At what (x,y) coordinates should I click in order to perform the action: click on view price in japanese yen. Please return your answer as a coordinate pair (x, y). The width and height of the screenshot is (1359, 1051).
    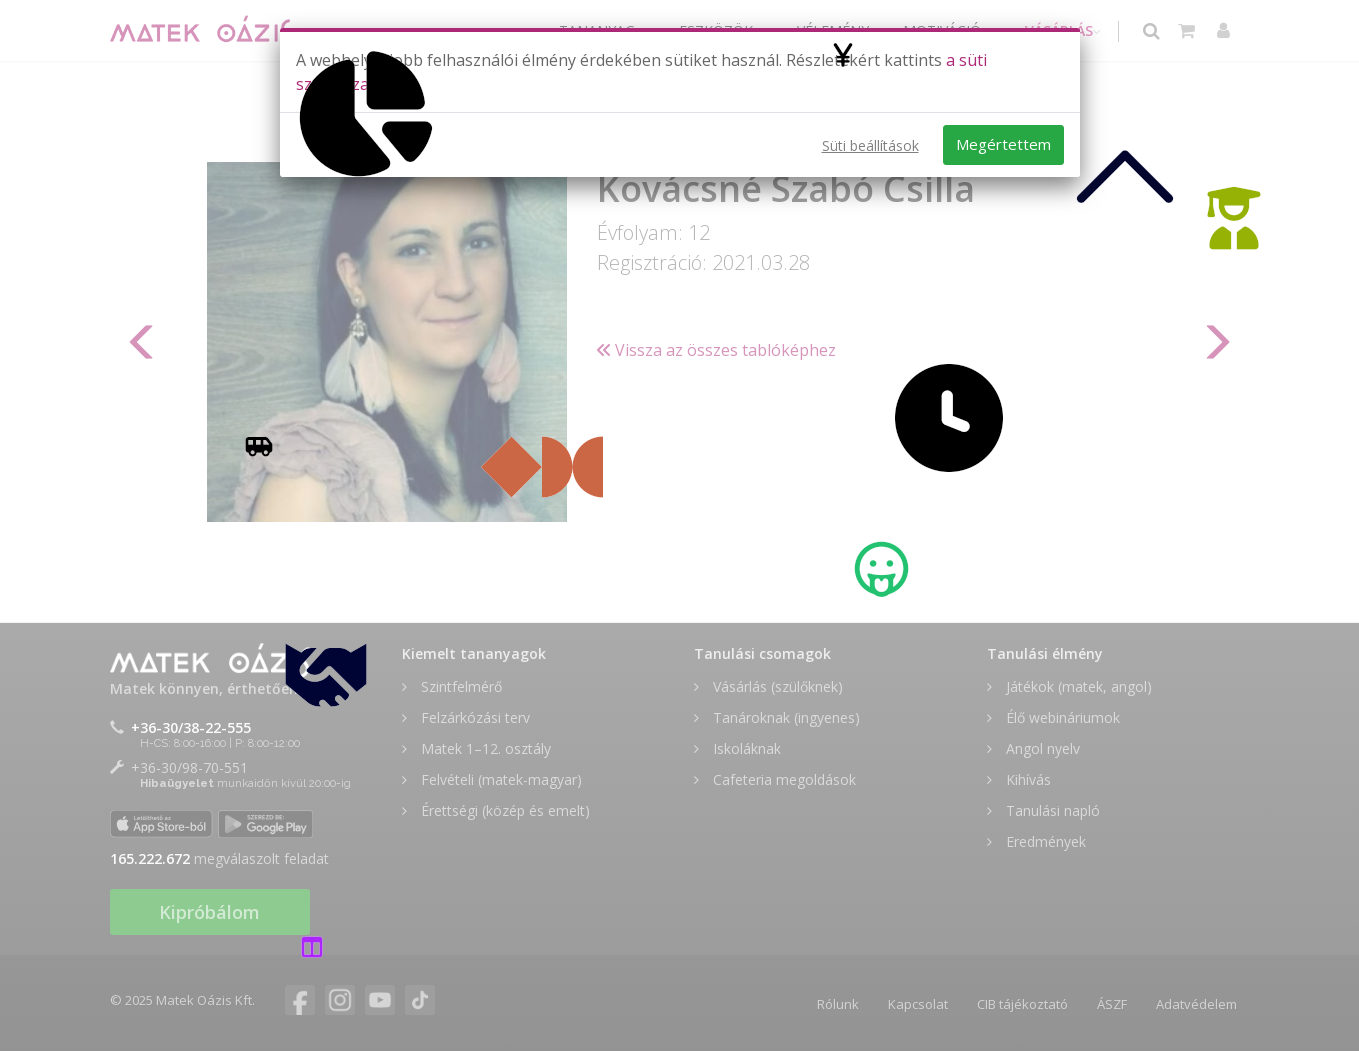
    Looking at the image, I should click on (843, 55).